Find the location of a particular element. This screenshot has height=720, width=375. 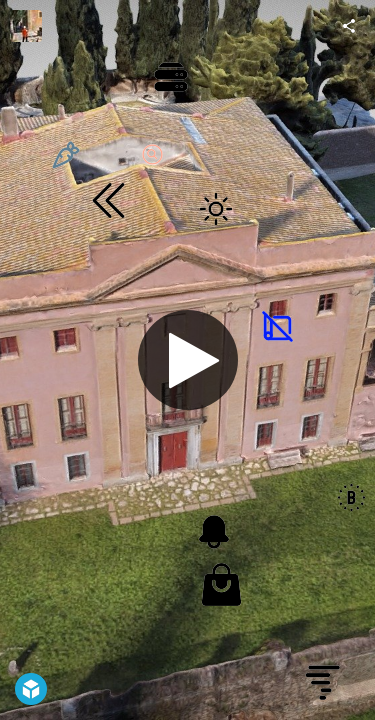

indicates bold text formatting option is located at coordinates (351, 497).